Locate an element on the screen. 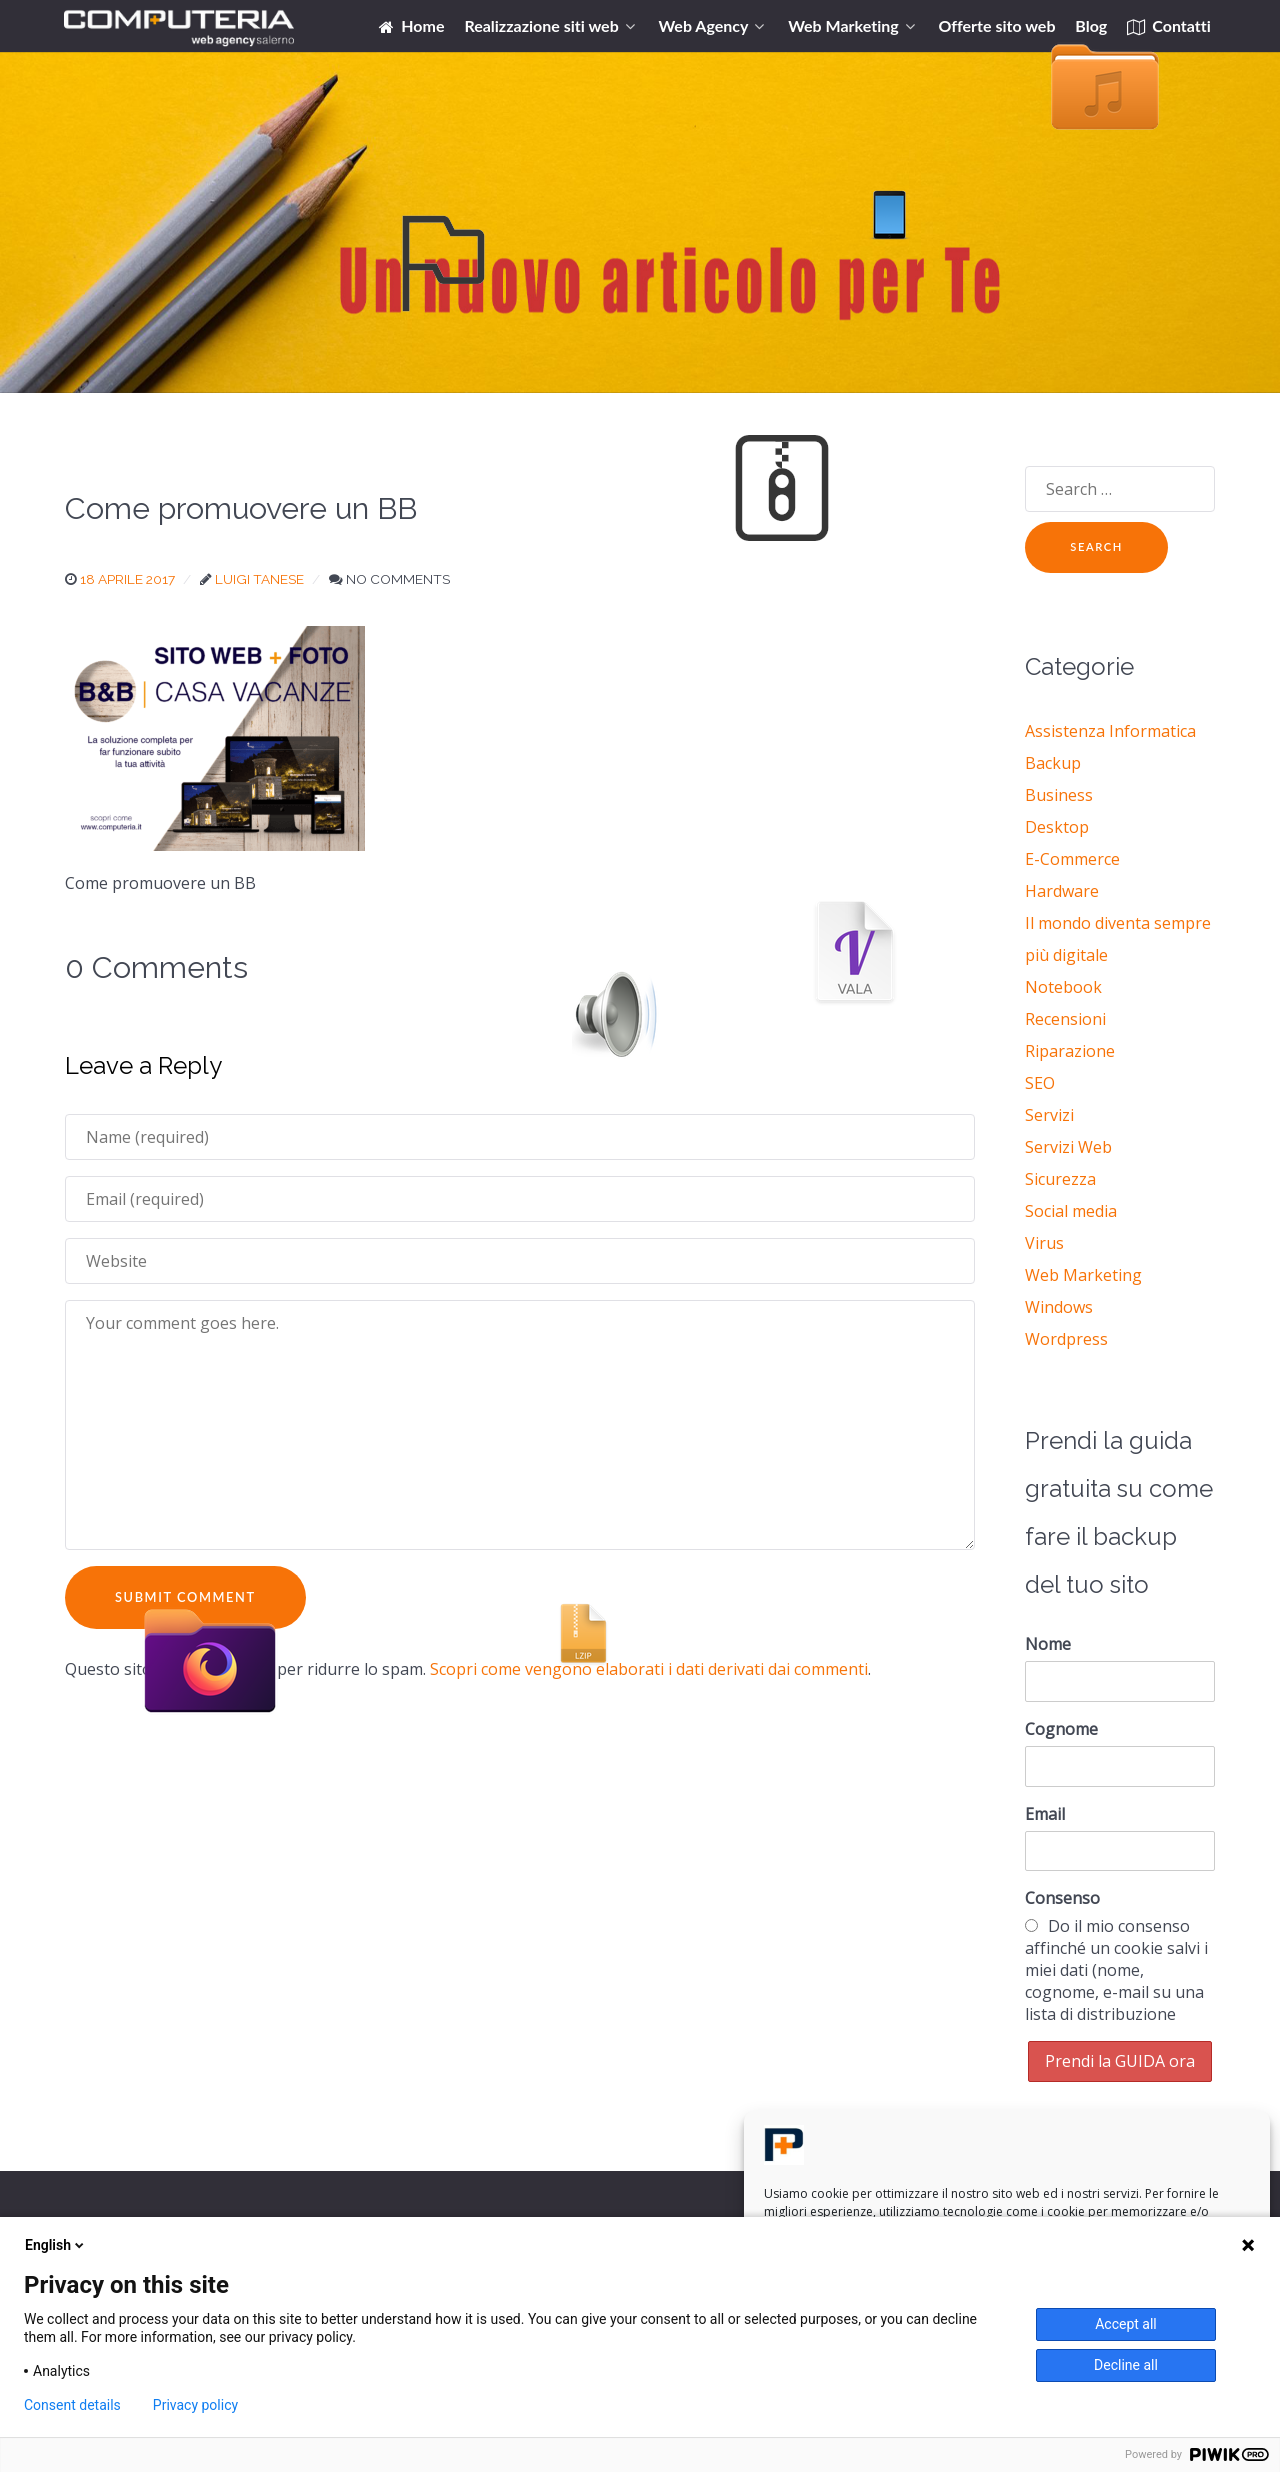  open archive or compressed file manager is located at coordinates (782, 488).